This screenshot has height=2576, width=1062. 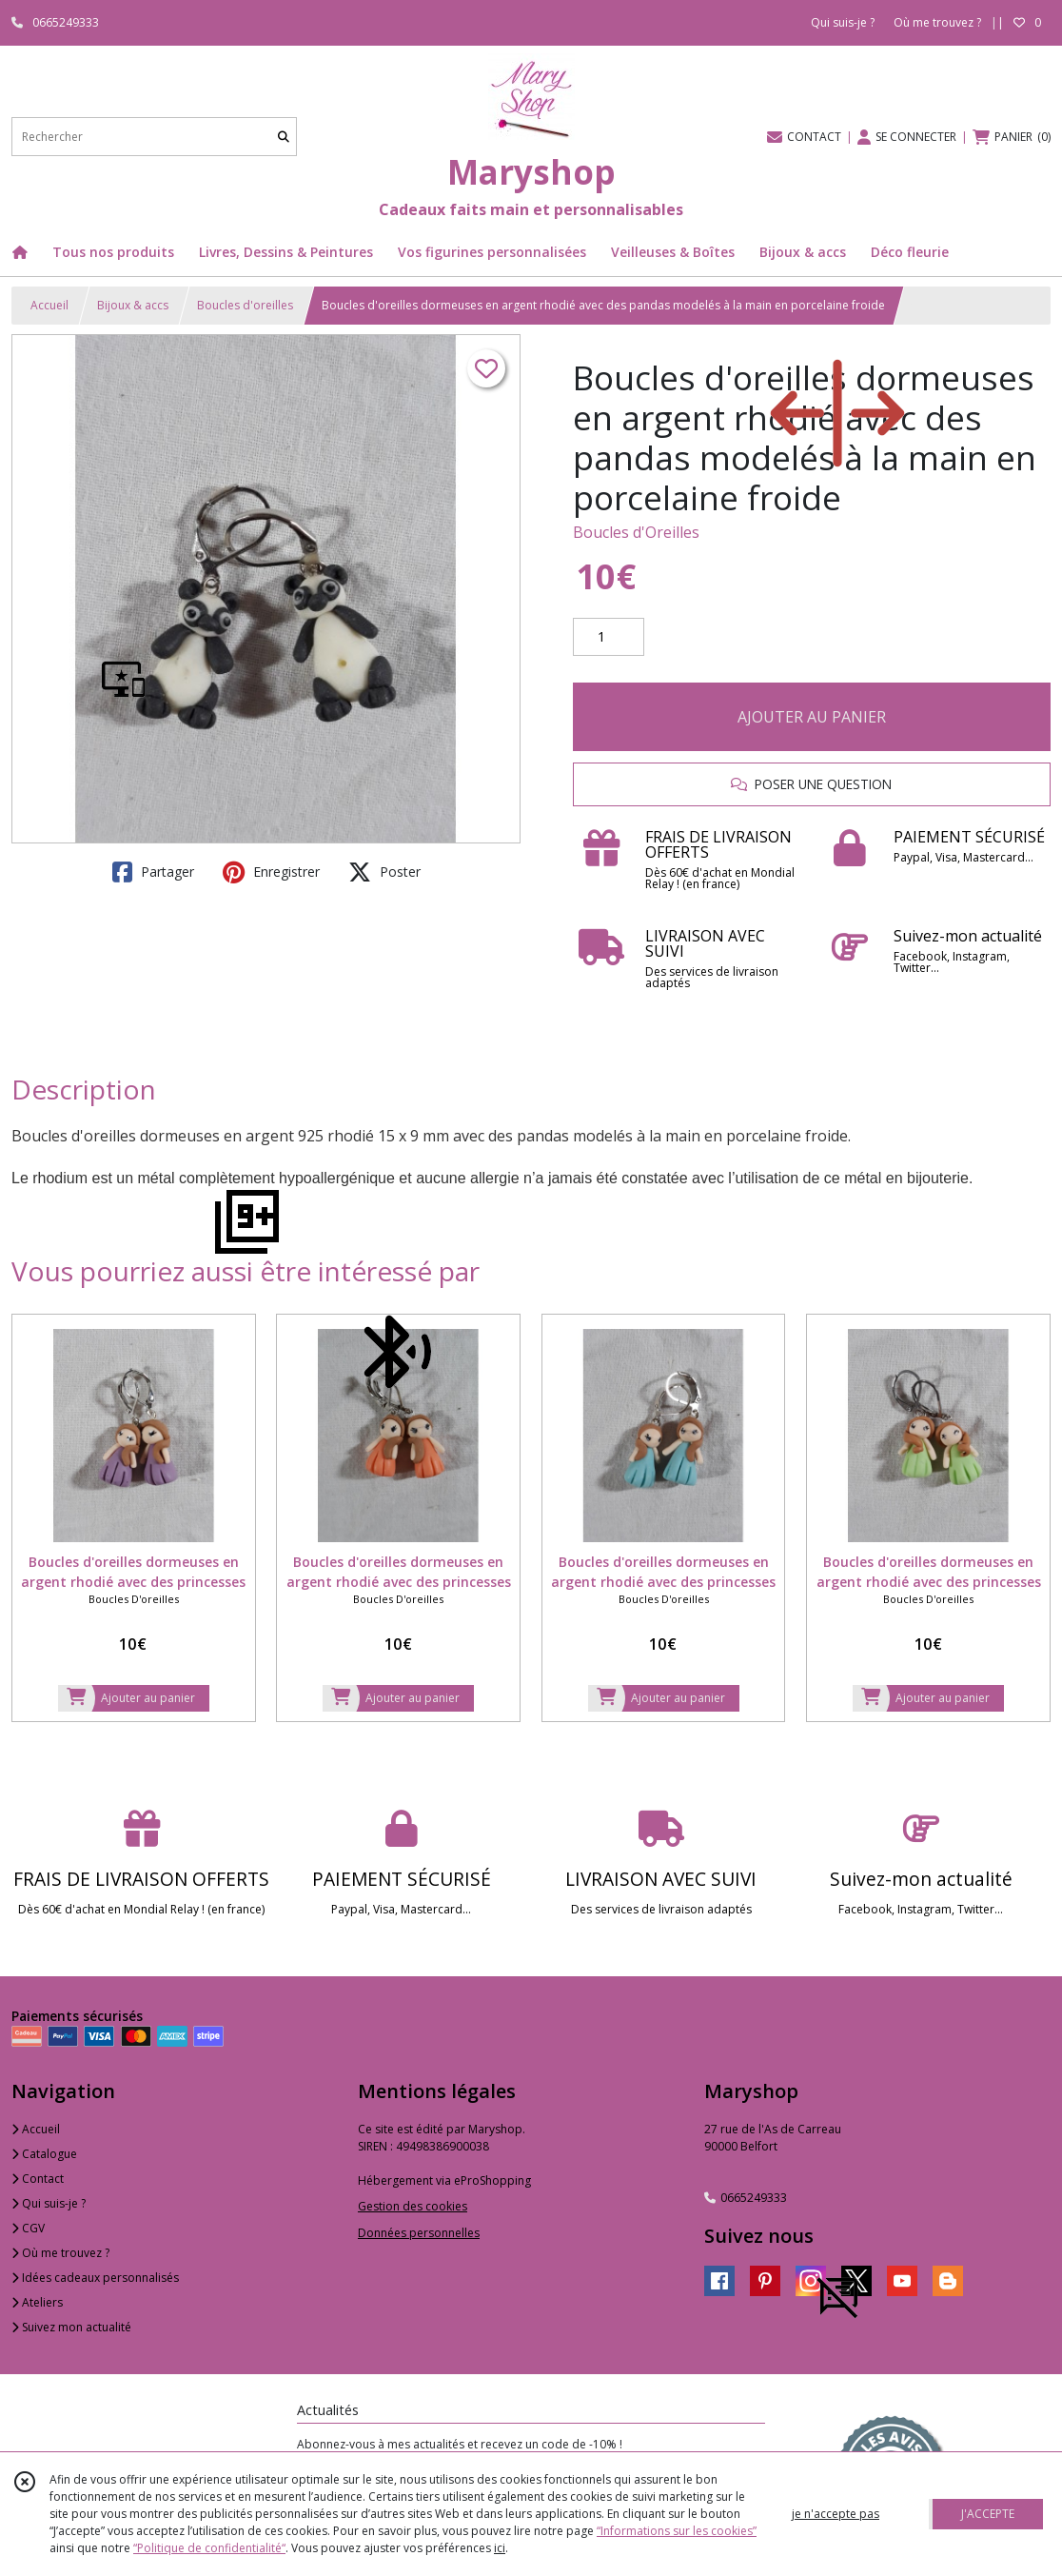 What do you see at coordinates (397, 1352) in the screenshot?
I see `searching for nearby bluetooth devices` at bounding box center [397, 1352].